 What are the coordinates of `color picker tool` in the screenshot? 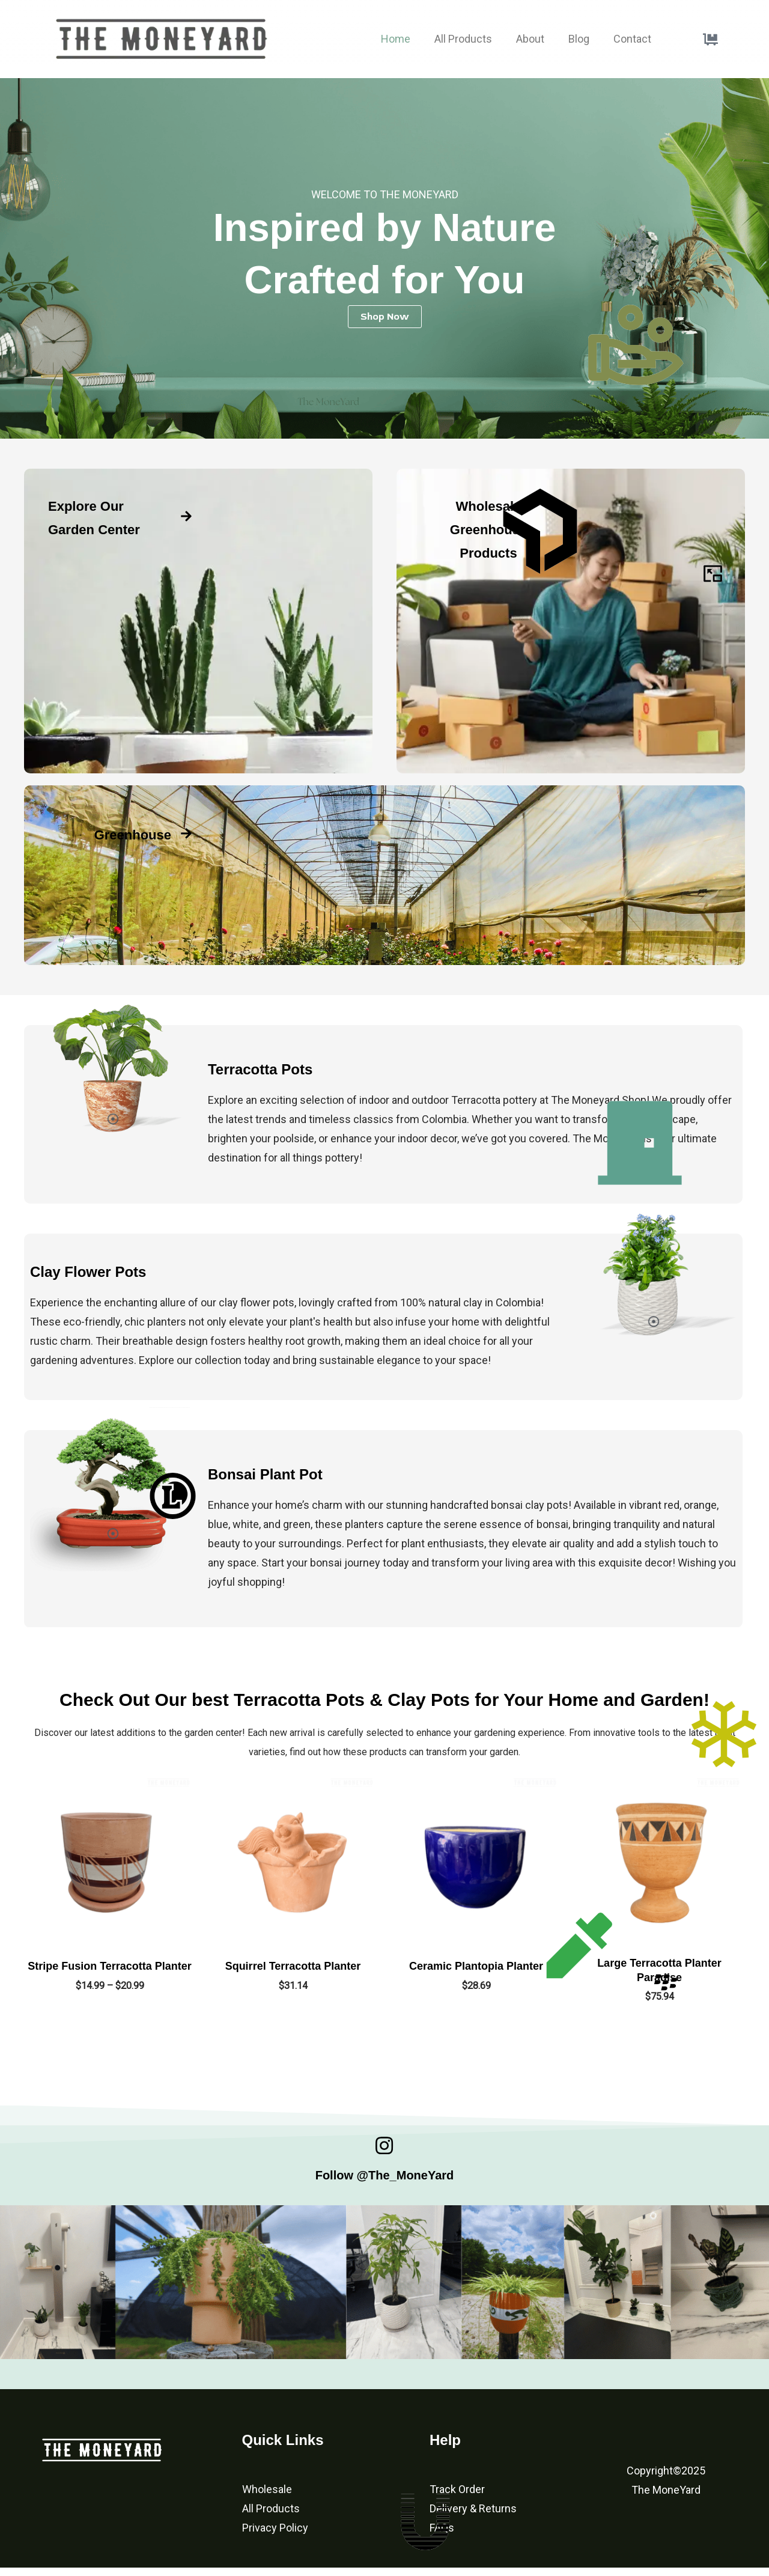 It's located at (580, 1944).